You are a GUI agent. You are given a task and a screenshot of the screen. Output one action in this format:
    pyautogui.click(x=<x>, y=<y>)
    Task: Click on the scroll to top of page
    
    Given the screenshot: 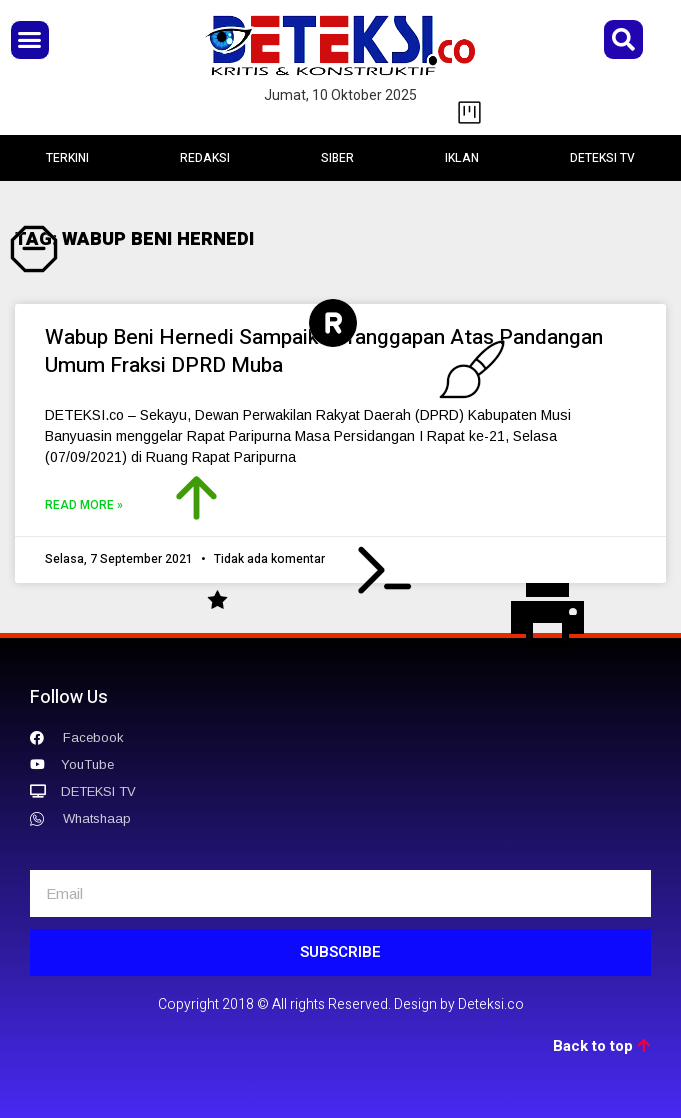 What is the action you would take?
    pyautogui.click(x=195, y=499)
    